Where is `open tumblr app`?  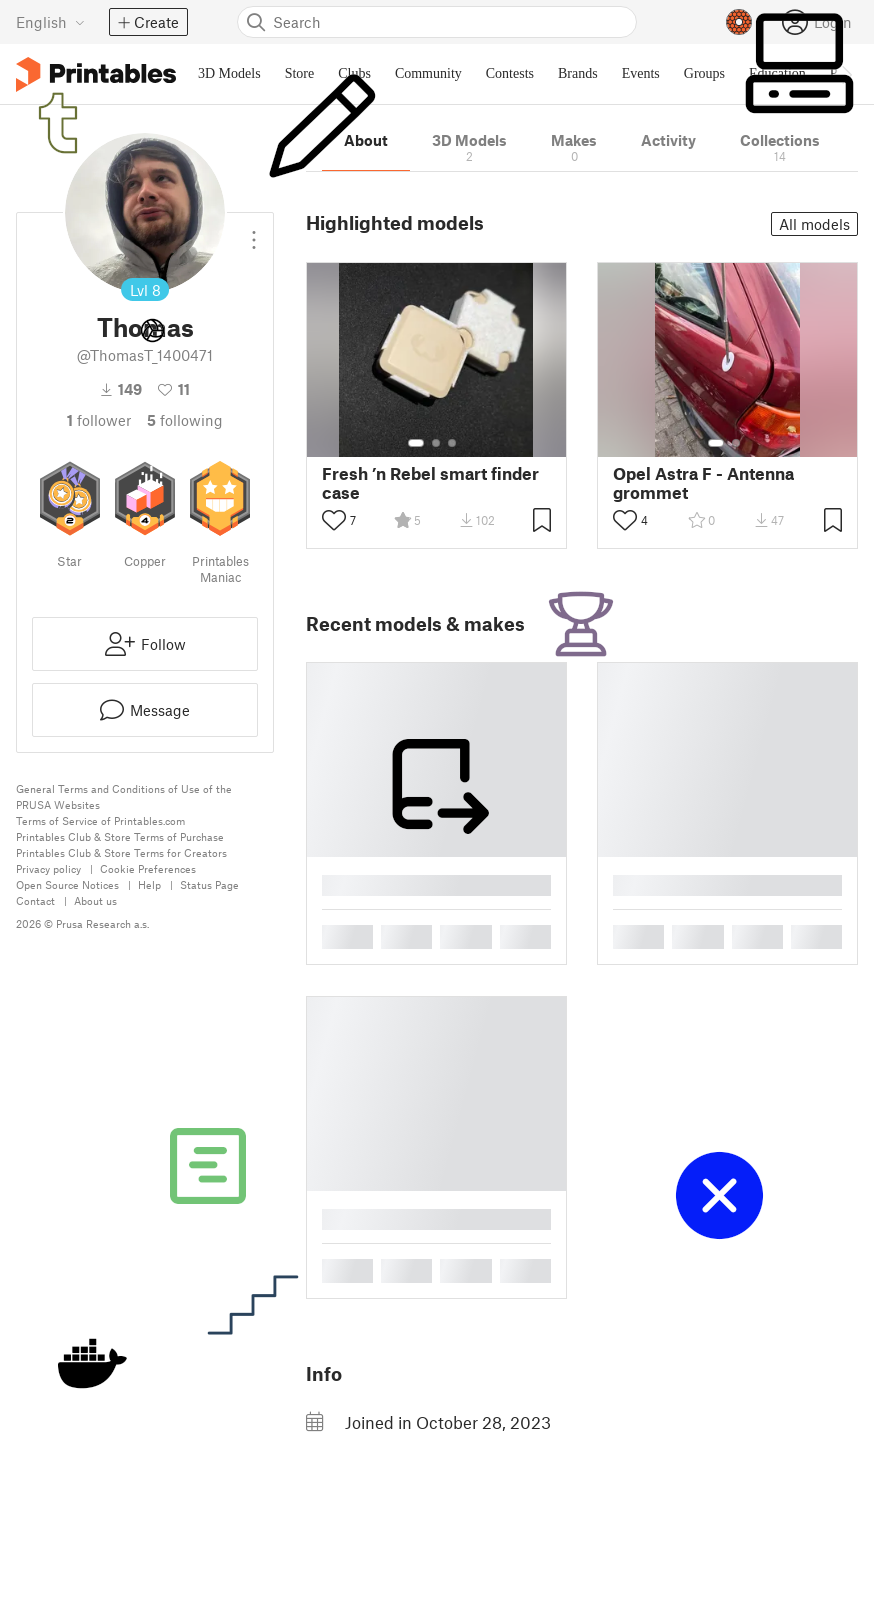
open tumblr app is located at coordinates (58, 123).